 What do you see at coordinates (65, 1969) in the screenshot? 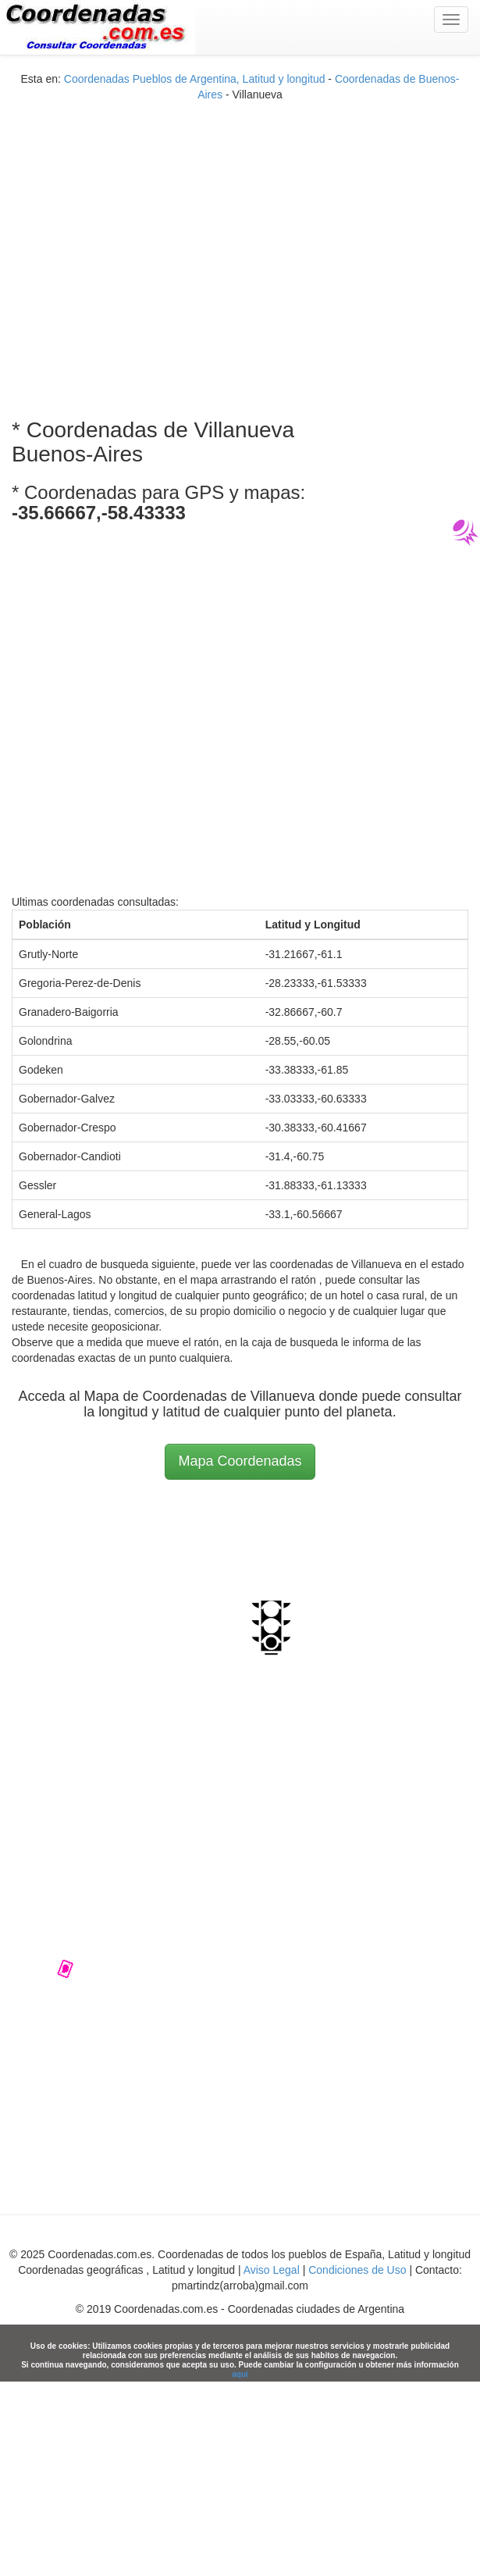
I see `send a letter or mail item` at bounding box center [65, 1969].